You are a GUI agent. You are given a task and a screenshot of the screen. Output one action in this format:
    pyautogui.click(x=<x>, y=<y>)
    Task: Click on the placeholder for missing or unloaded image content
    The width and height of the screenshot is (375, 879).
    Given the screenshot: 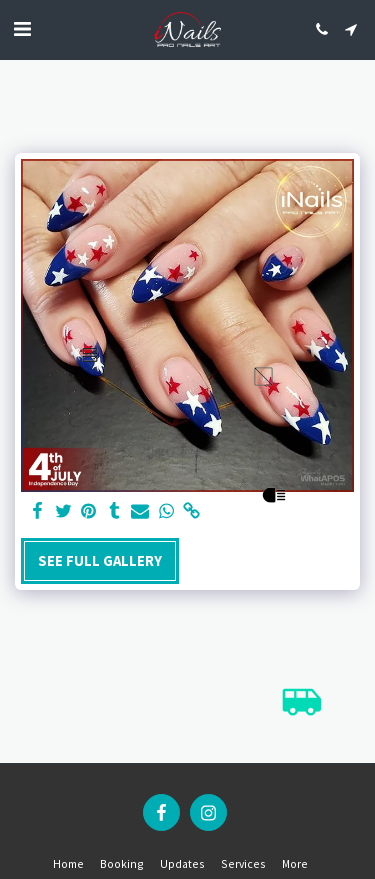 What is the action you would take?
    pyautogui.click(x=263, y=376)
    